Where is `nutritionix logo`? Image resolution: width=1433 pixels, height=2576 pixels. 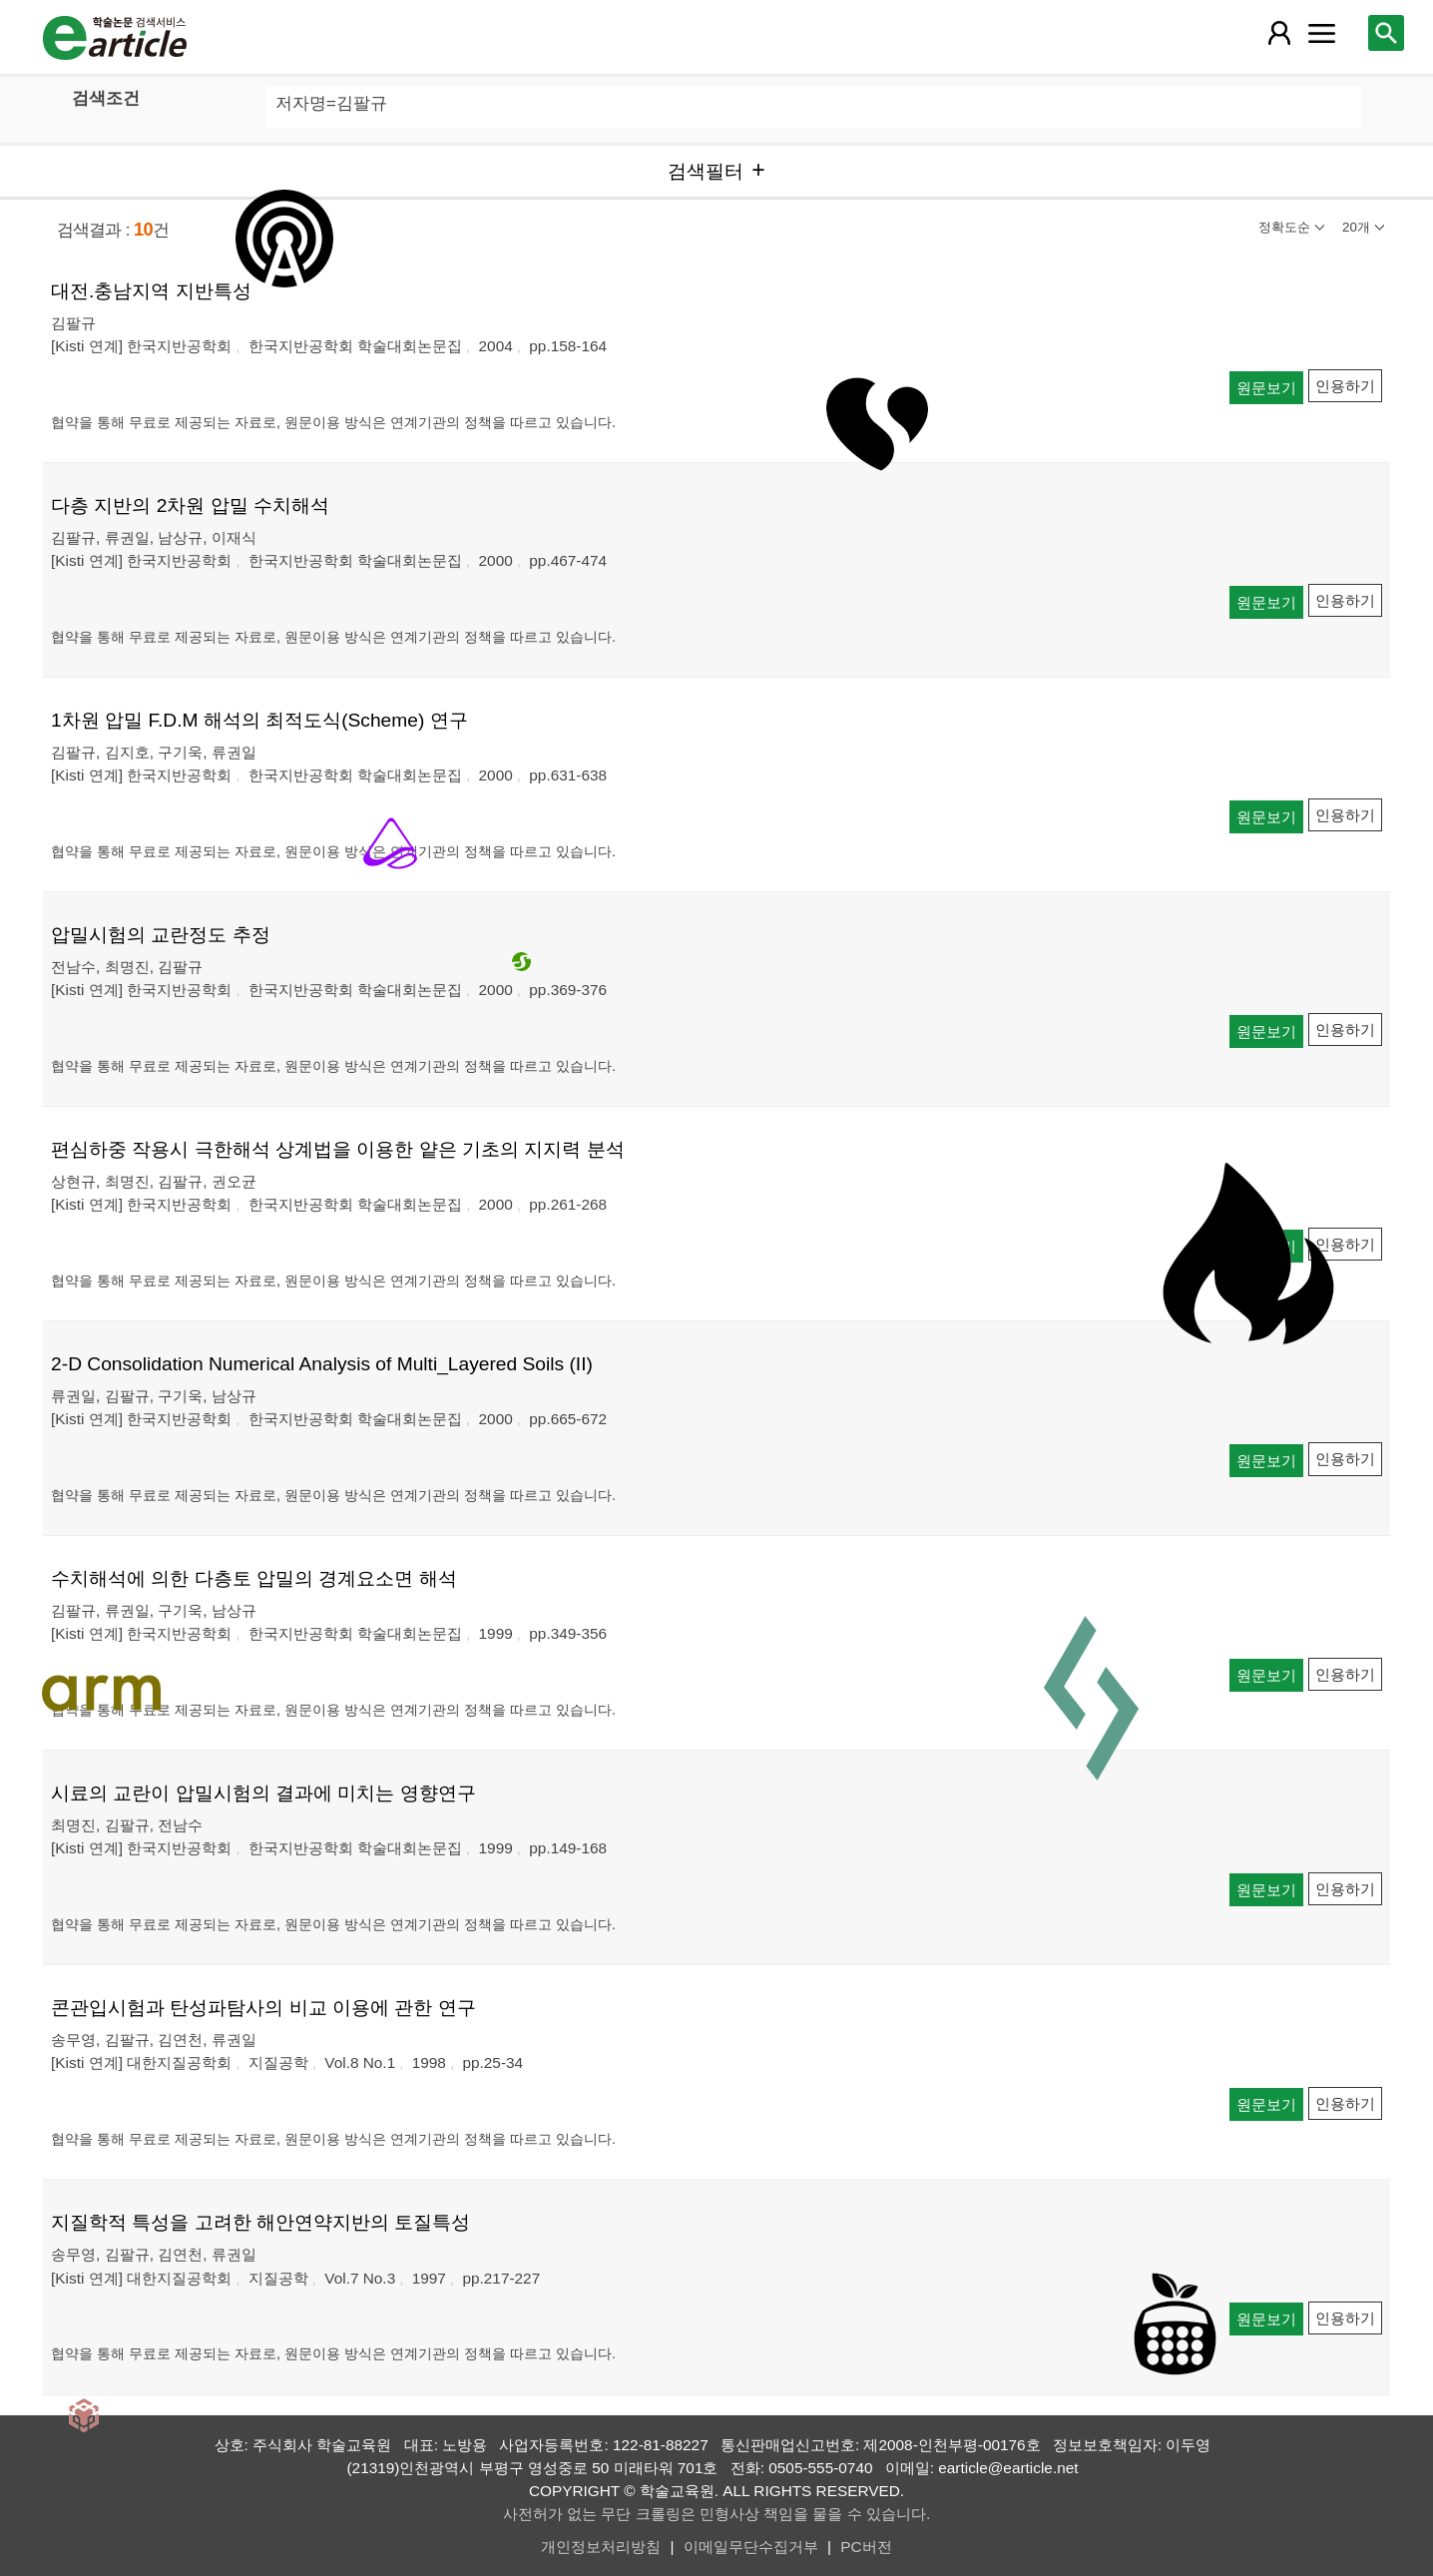
nutritionix logo is located at coordinates (1175, 2323).